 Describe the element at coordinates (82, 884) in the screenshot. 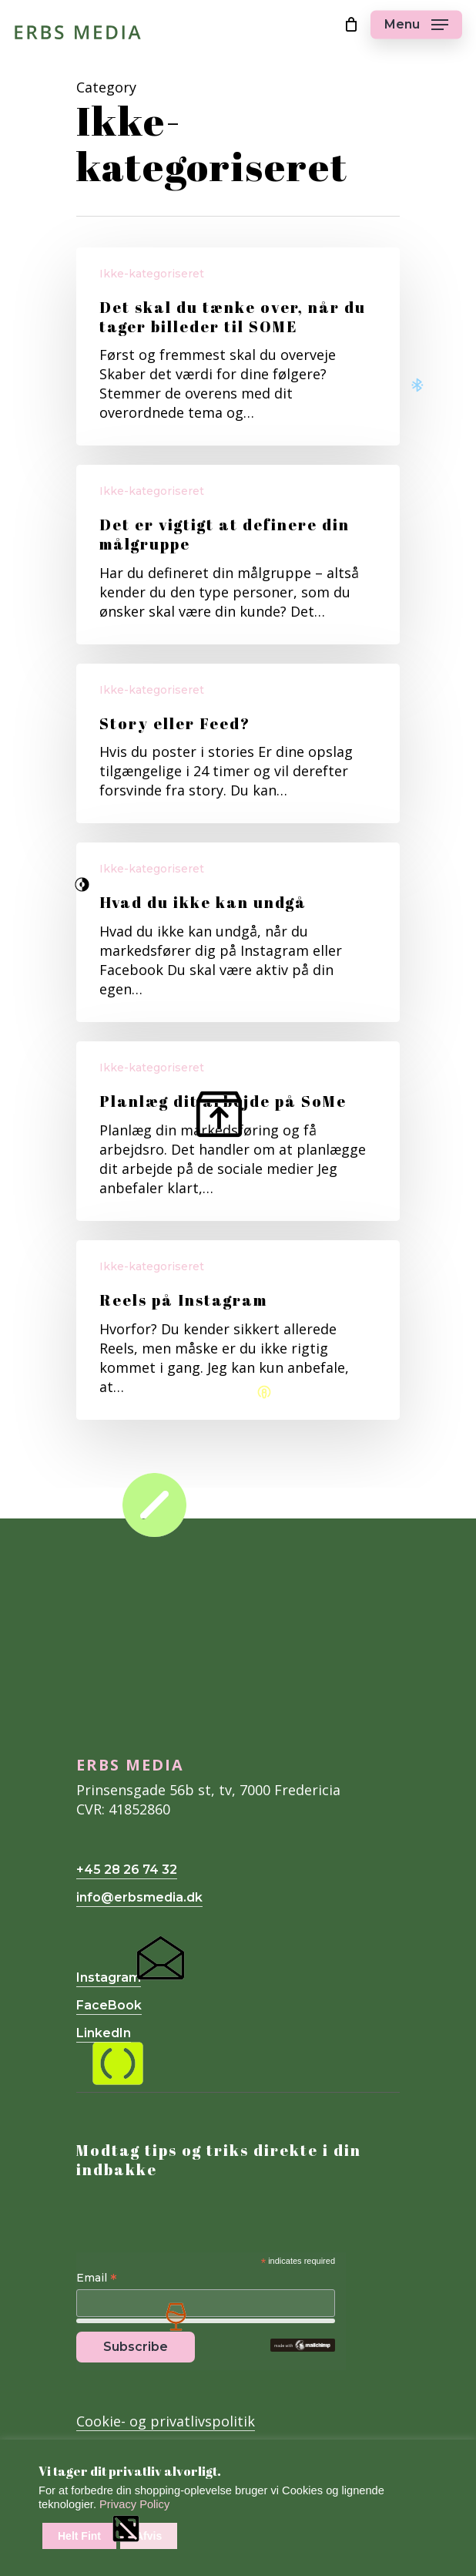

I see `toggle invert colors mode` at that location.